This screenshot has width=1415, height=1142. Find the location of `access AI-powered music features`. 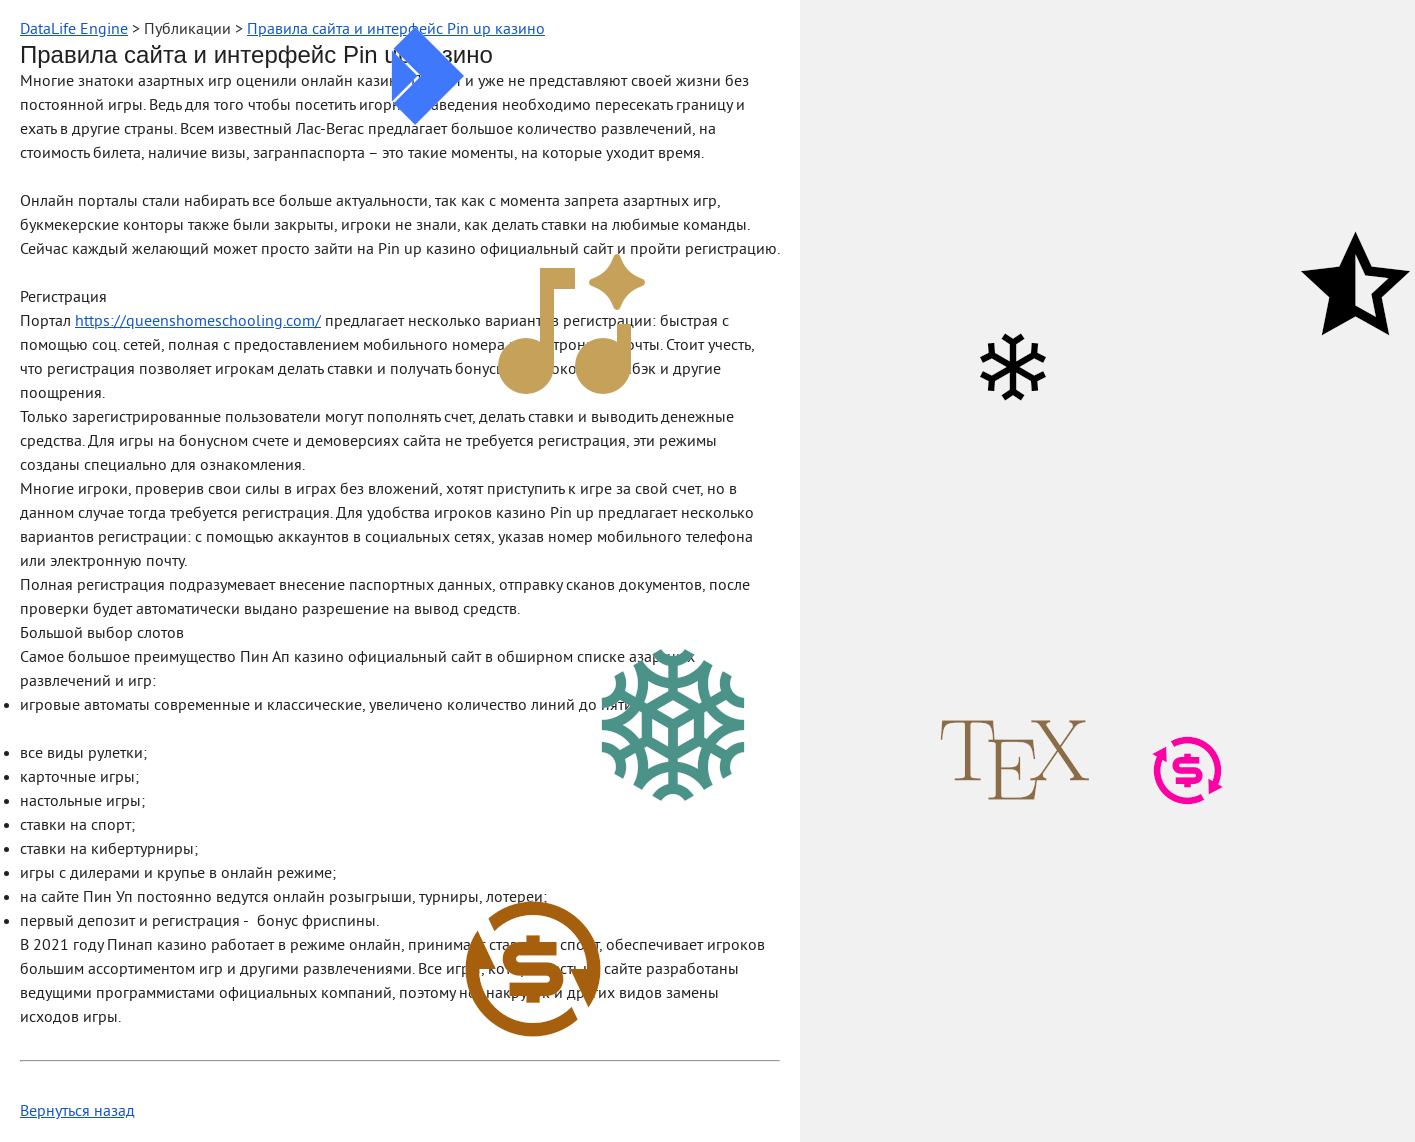

access AI-powered music features is located at coordinates (575, 331).